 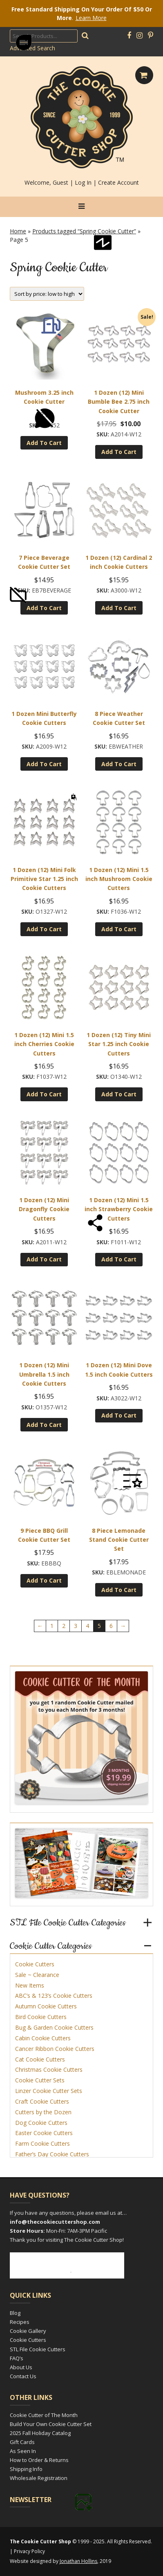 I want to click on withdraw or receive funds, so click(x=74, y=797).